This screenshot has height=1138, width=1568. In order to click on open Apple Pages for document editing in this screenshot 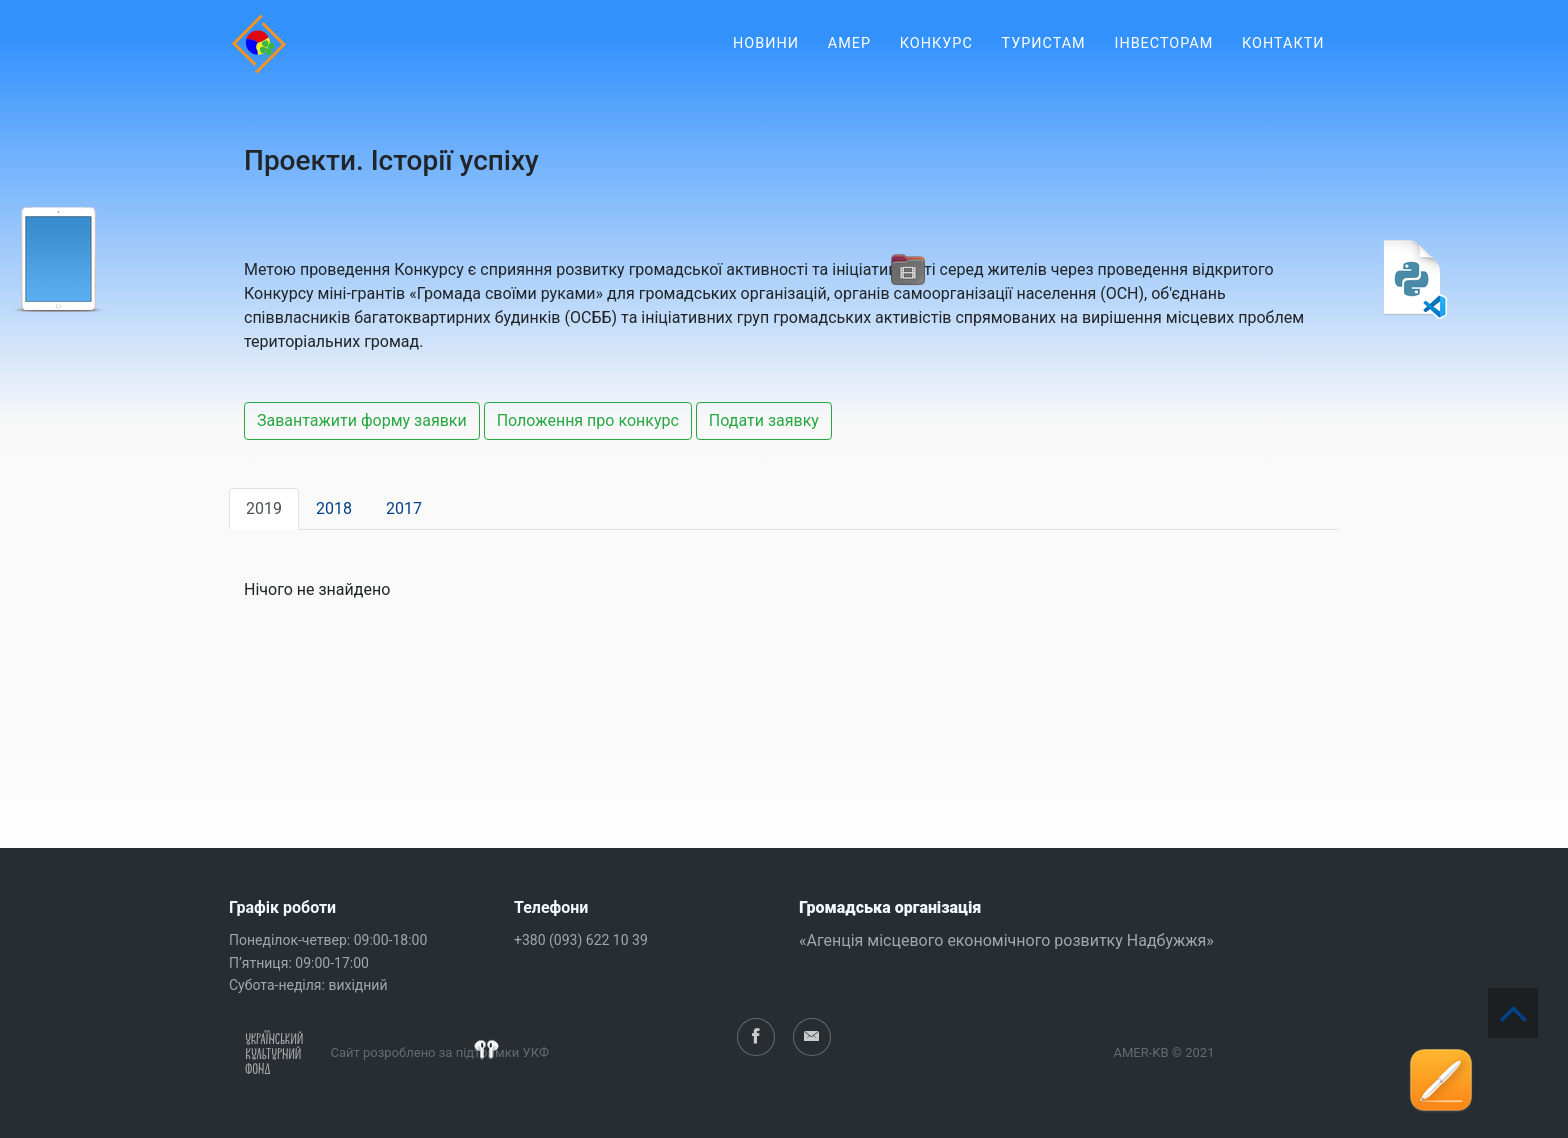, I will do `click(1441, 1080)`.